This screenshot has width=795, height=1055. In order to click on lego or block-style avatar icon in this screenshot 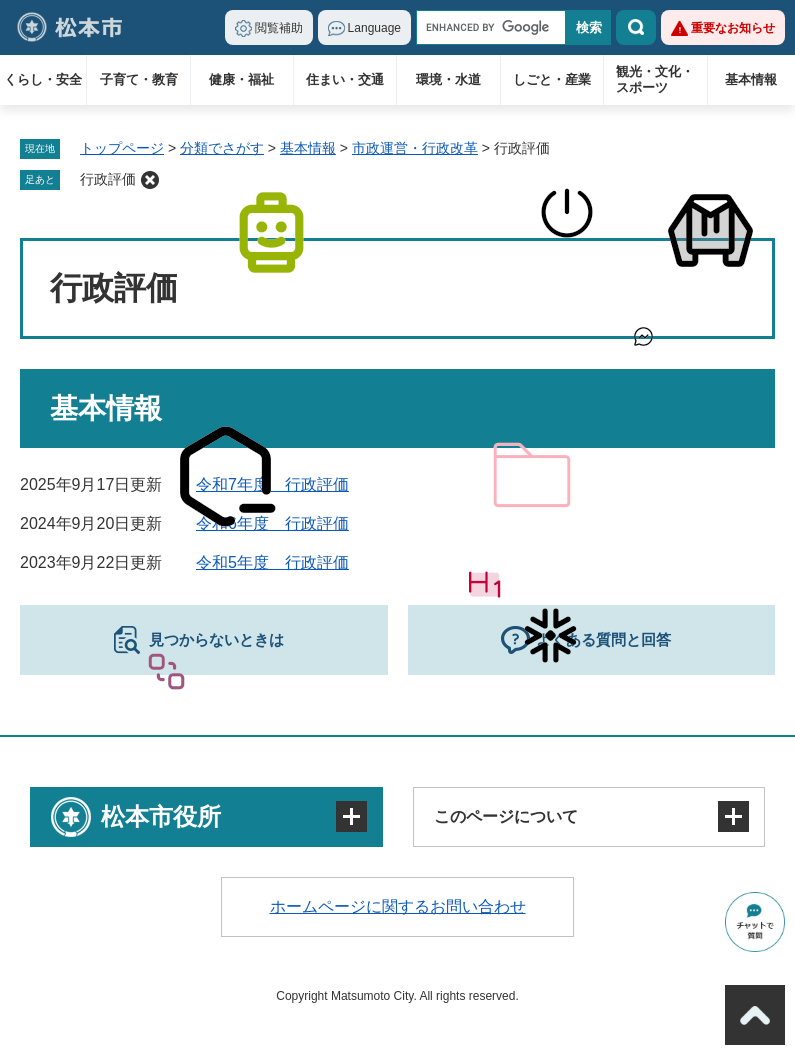, I will do `click(271, 232)`.